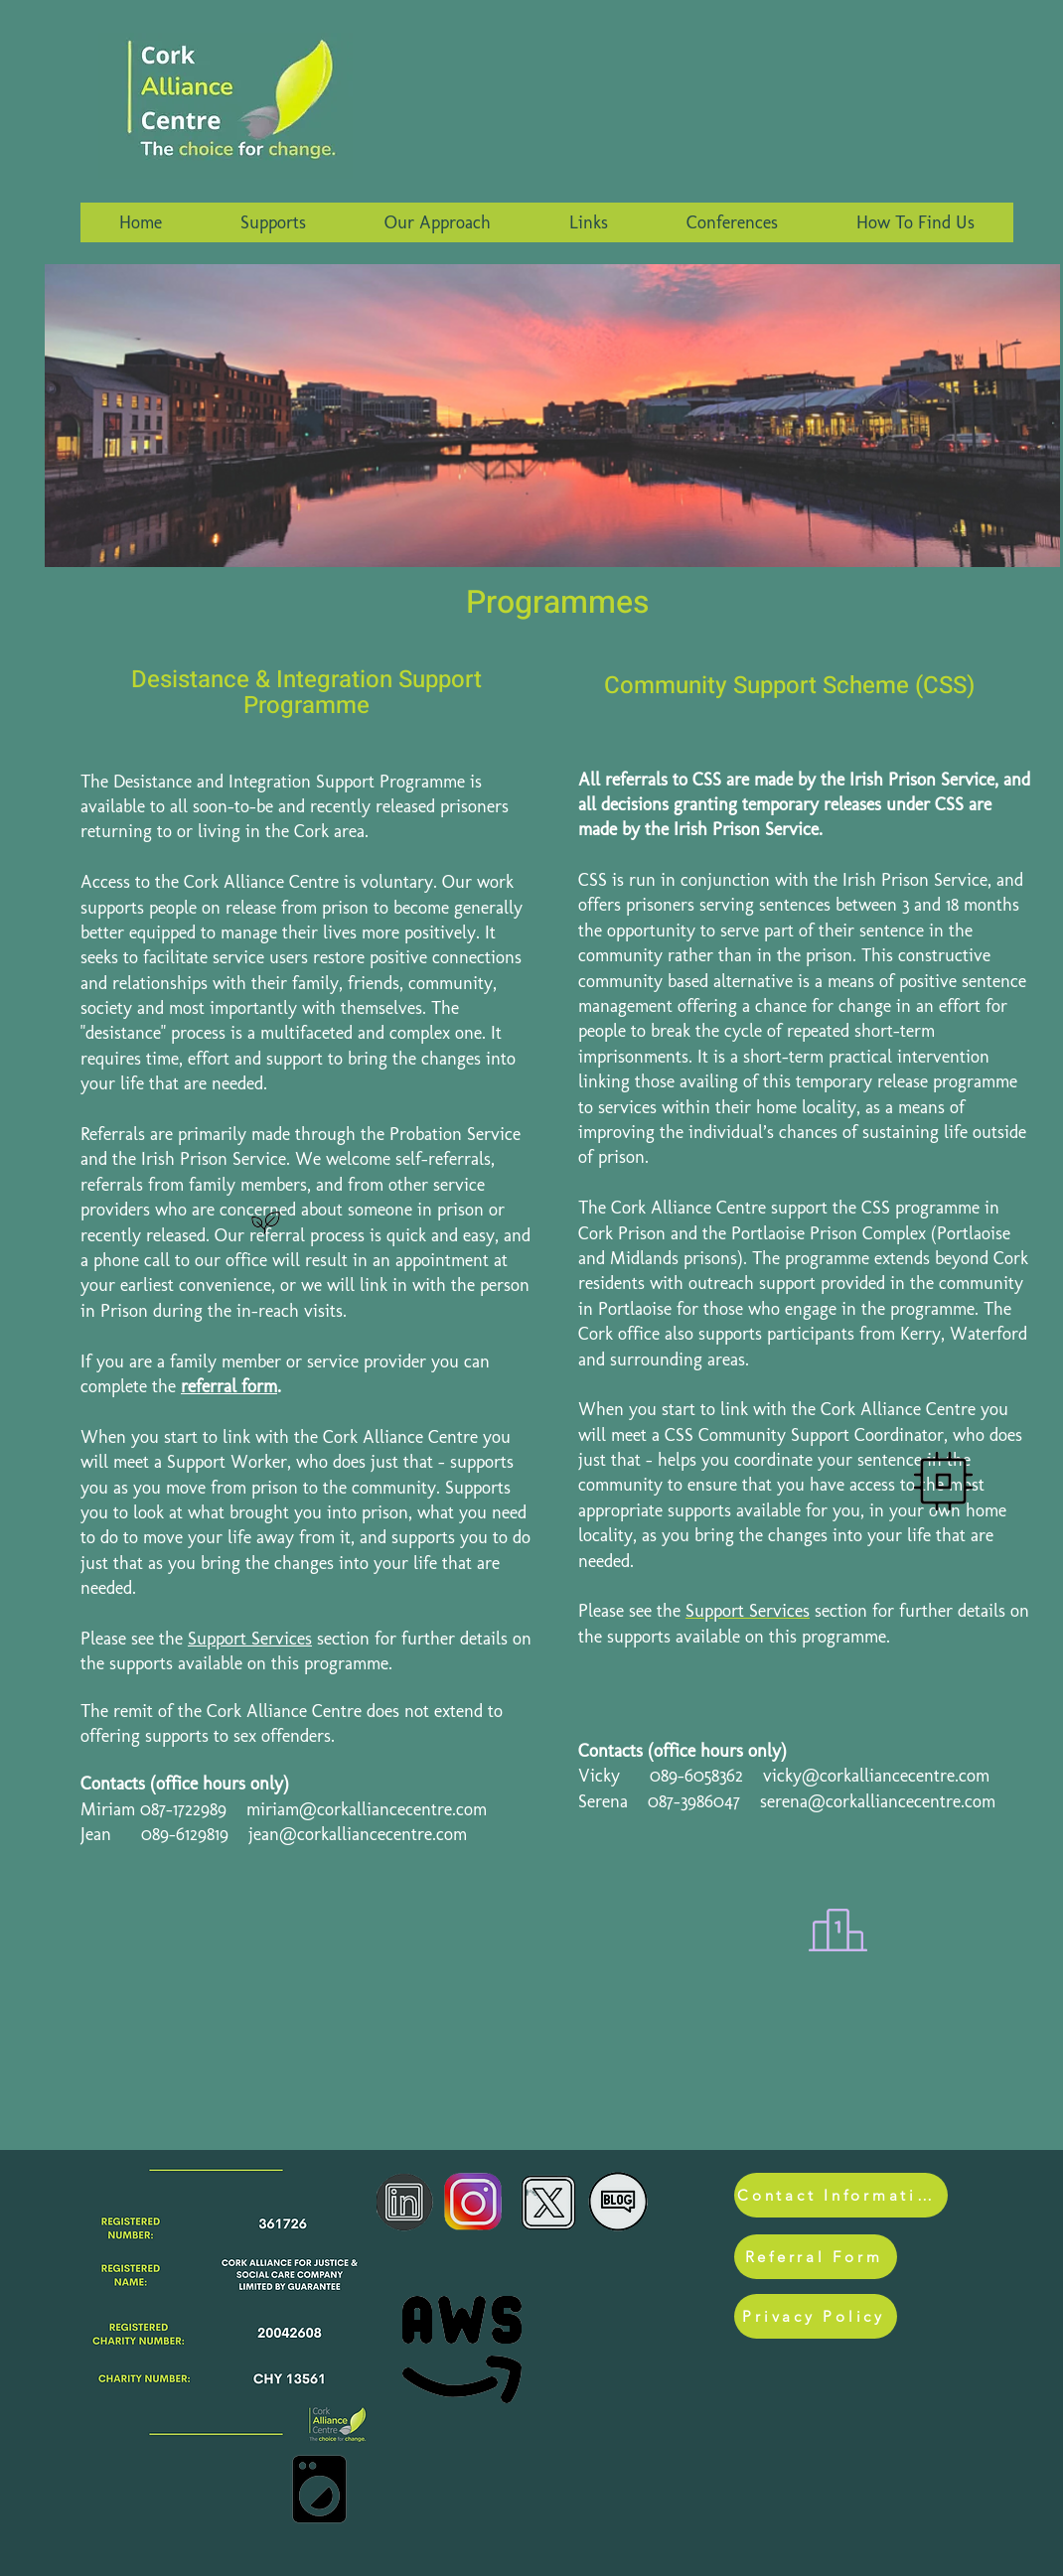 Image resolution: width=1063 pixels, height=2576 pixels. What do you see at coordinates (319, 2489) in the screenshot?
I see `find nearby laundromats or laundry services` at bounding box center [319, 2489].